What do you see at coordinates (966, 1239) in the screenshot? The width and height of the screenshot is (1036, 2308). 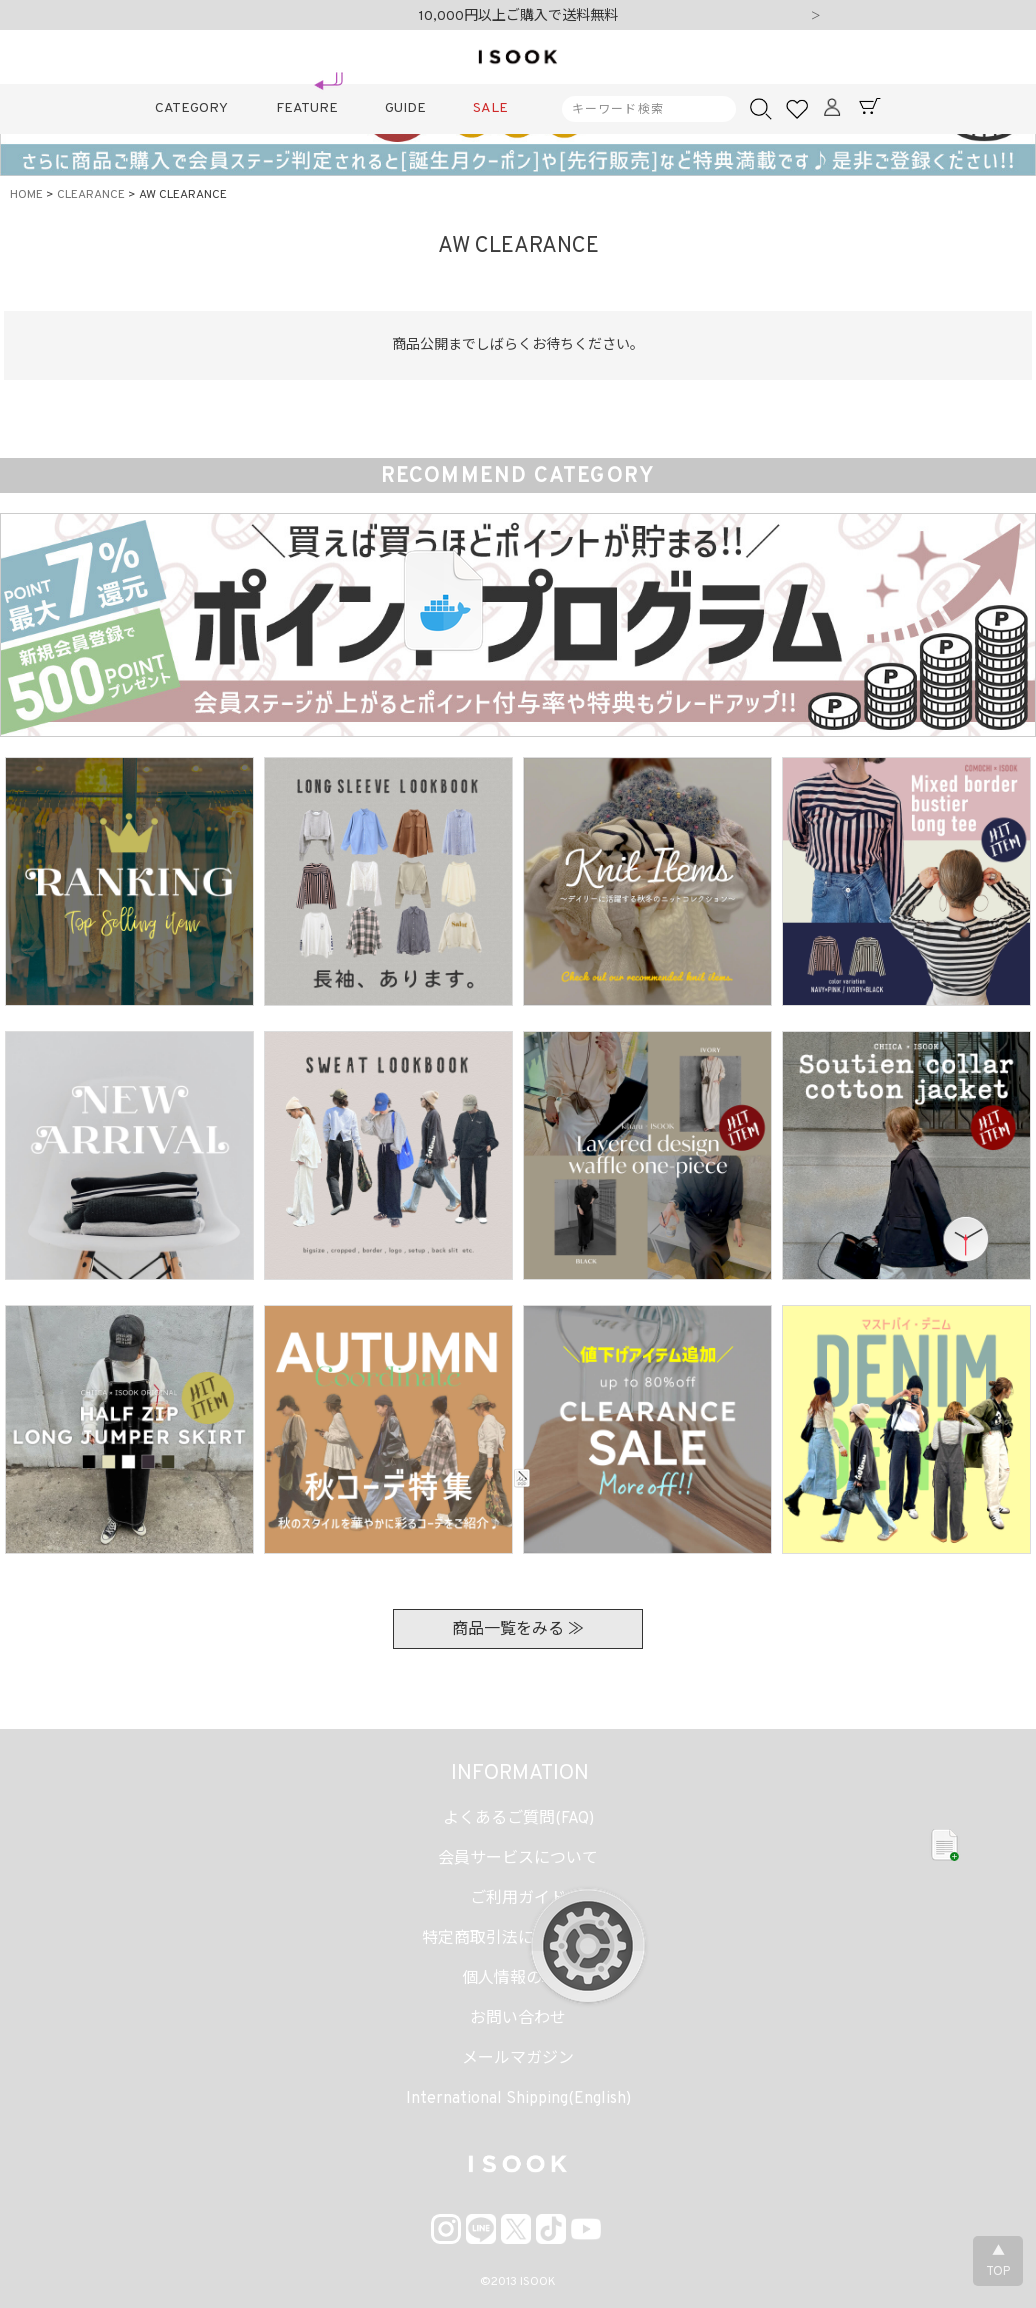 I see `access time and date settings` at bounding box center [966, 1239].